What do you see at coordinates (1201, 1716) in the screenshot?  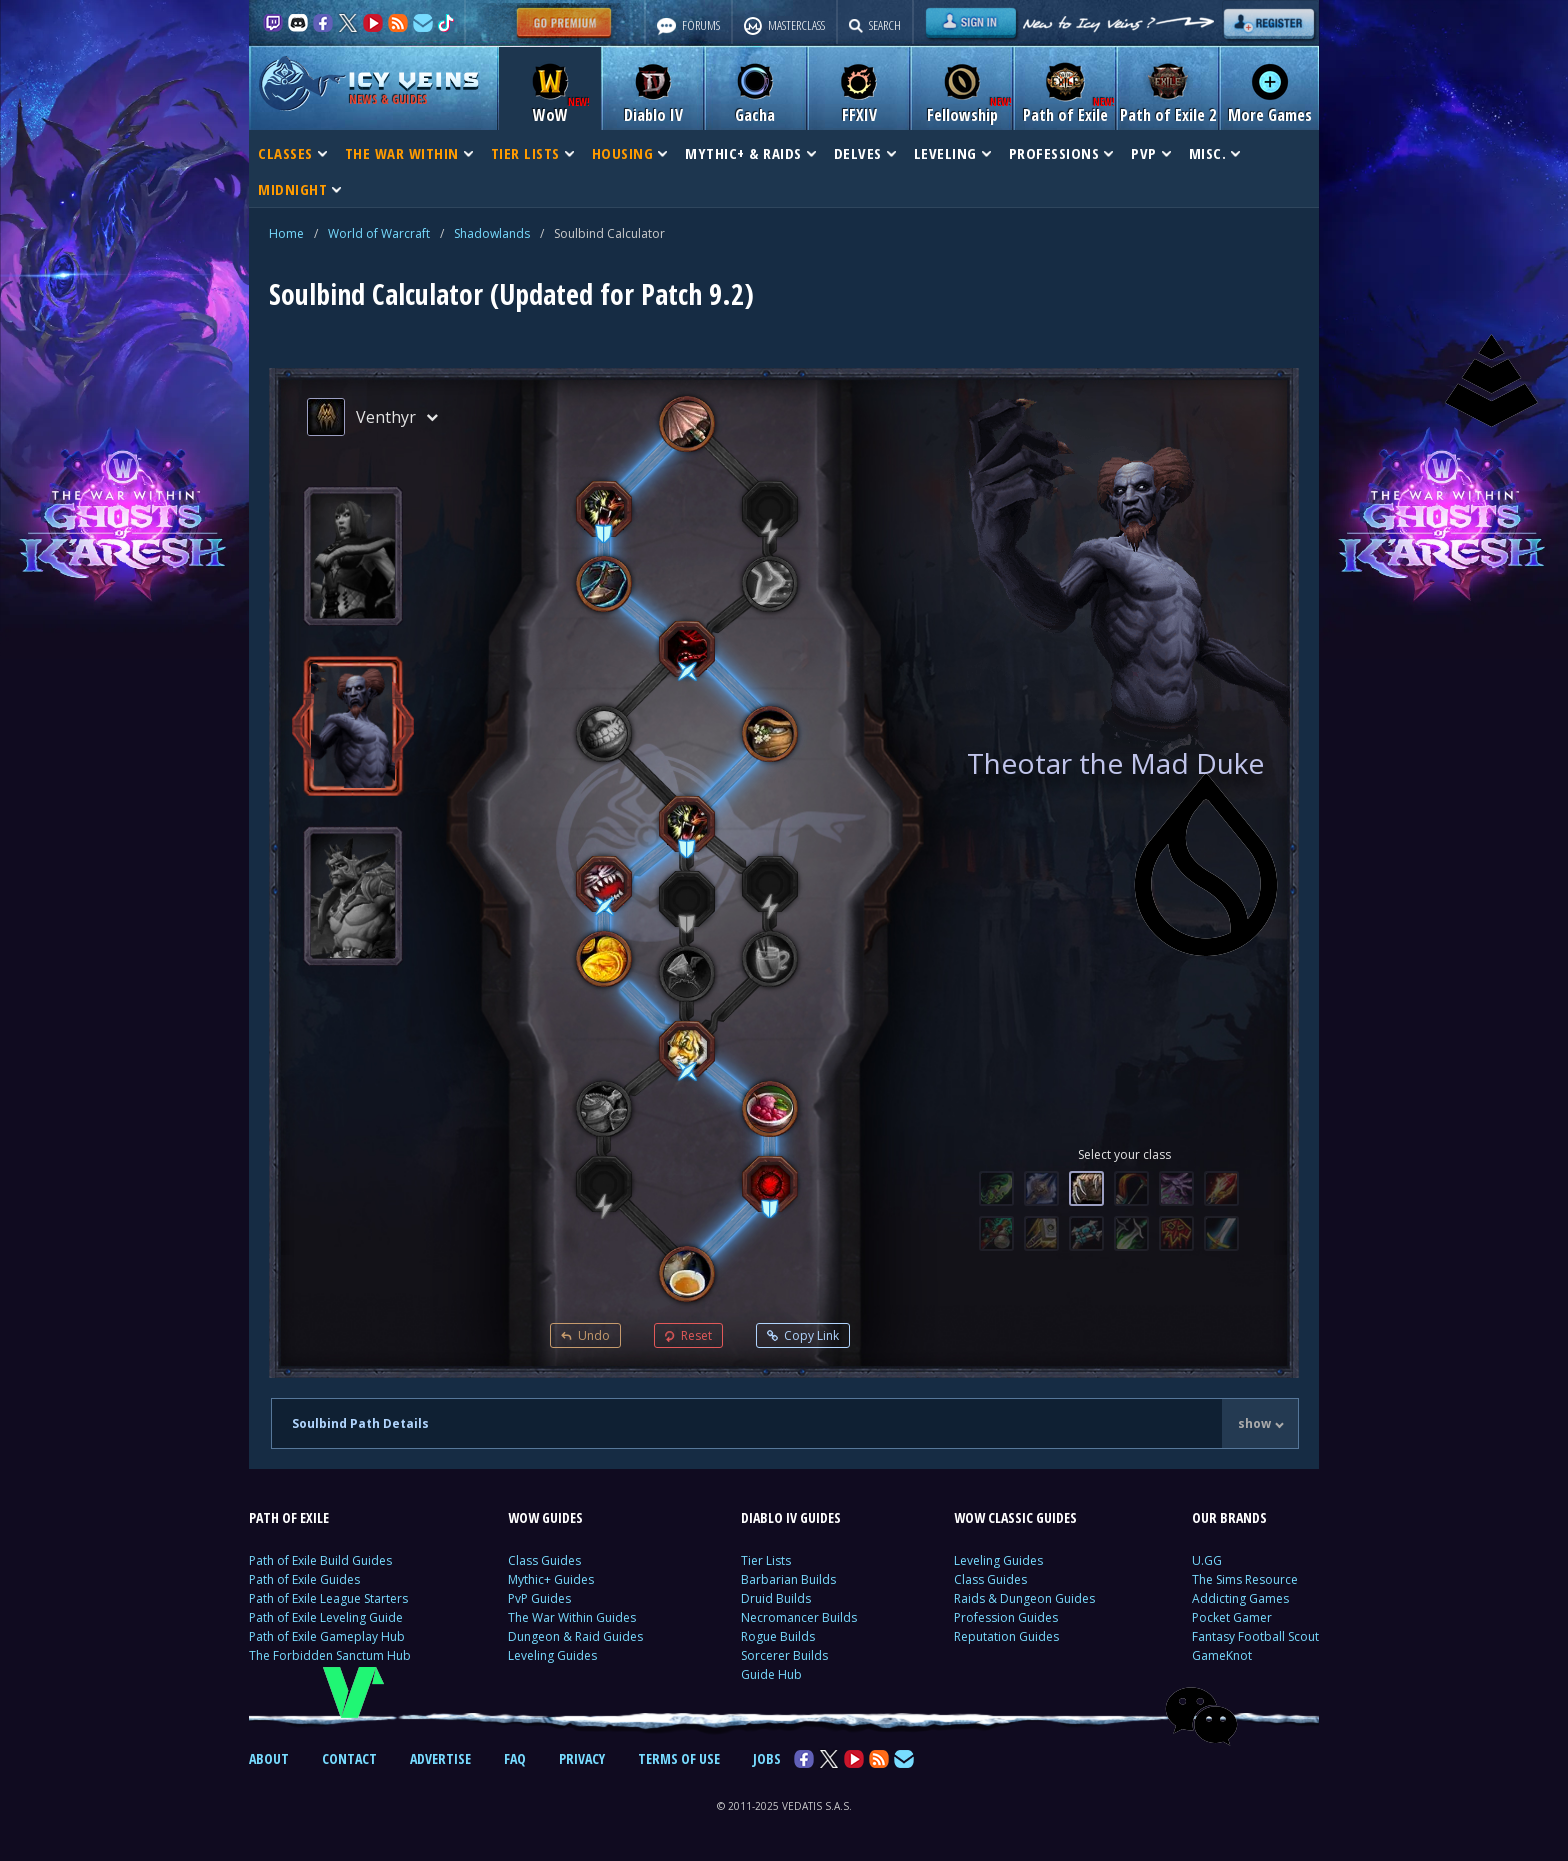 I see `open WeChat messaging app` at bounding box center [1201, 1716].